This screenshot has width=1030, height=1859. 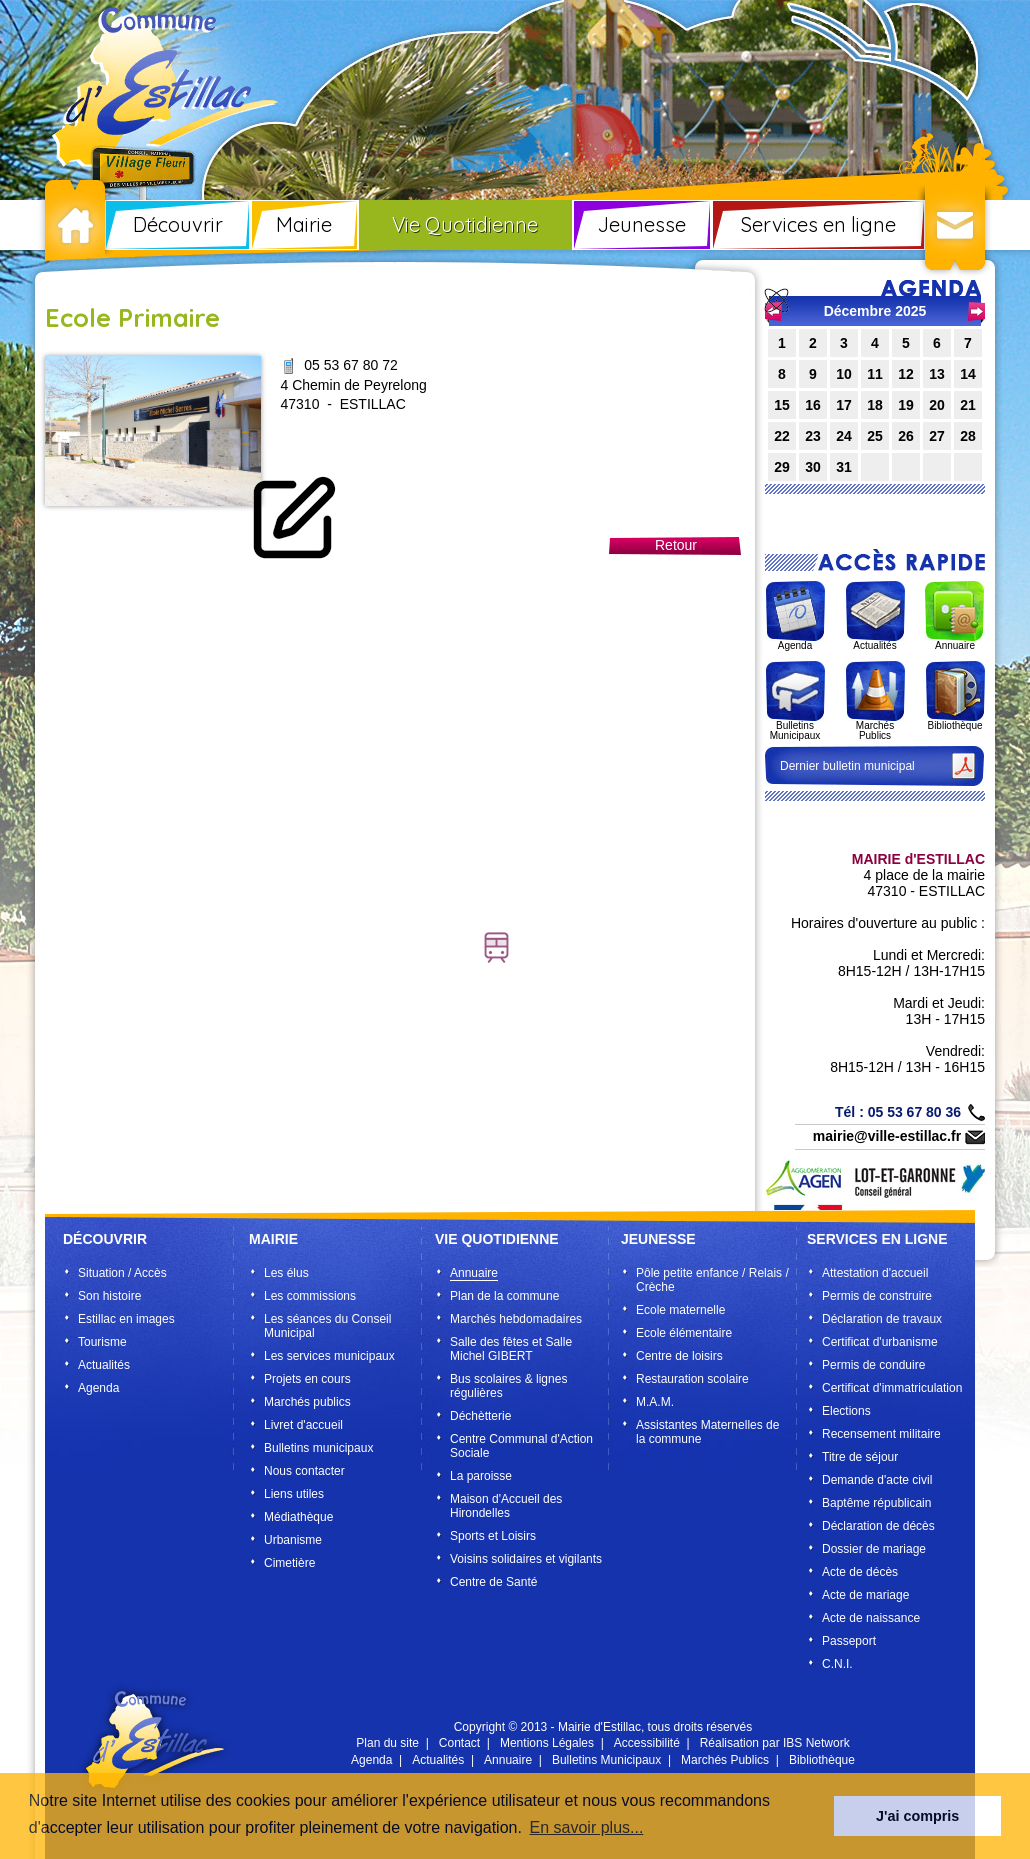 What do you see at coordinates (496, 946) in the screenshot?
I see `access train schedules or rail services` at bounding box center [496, 946].